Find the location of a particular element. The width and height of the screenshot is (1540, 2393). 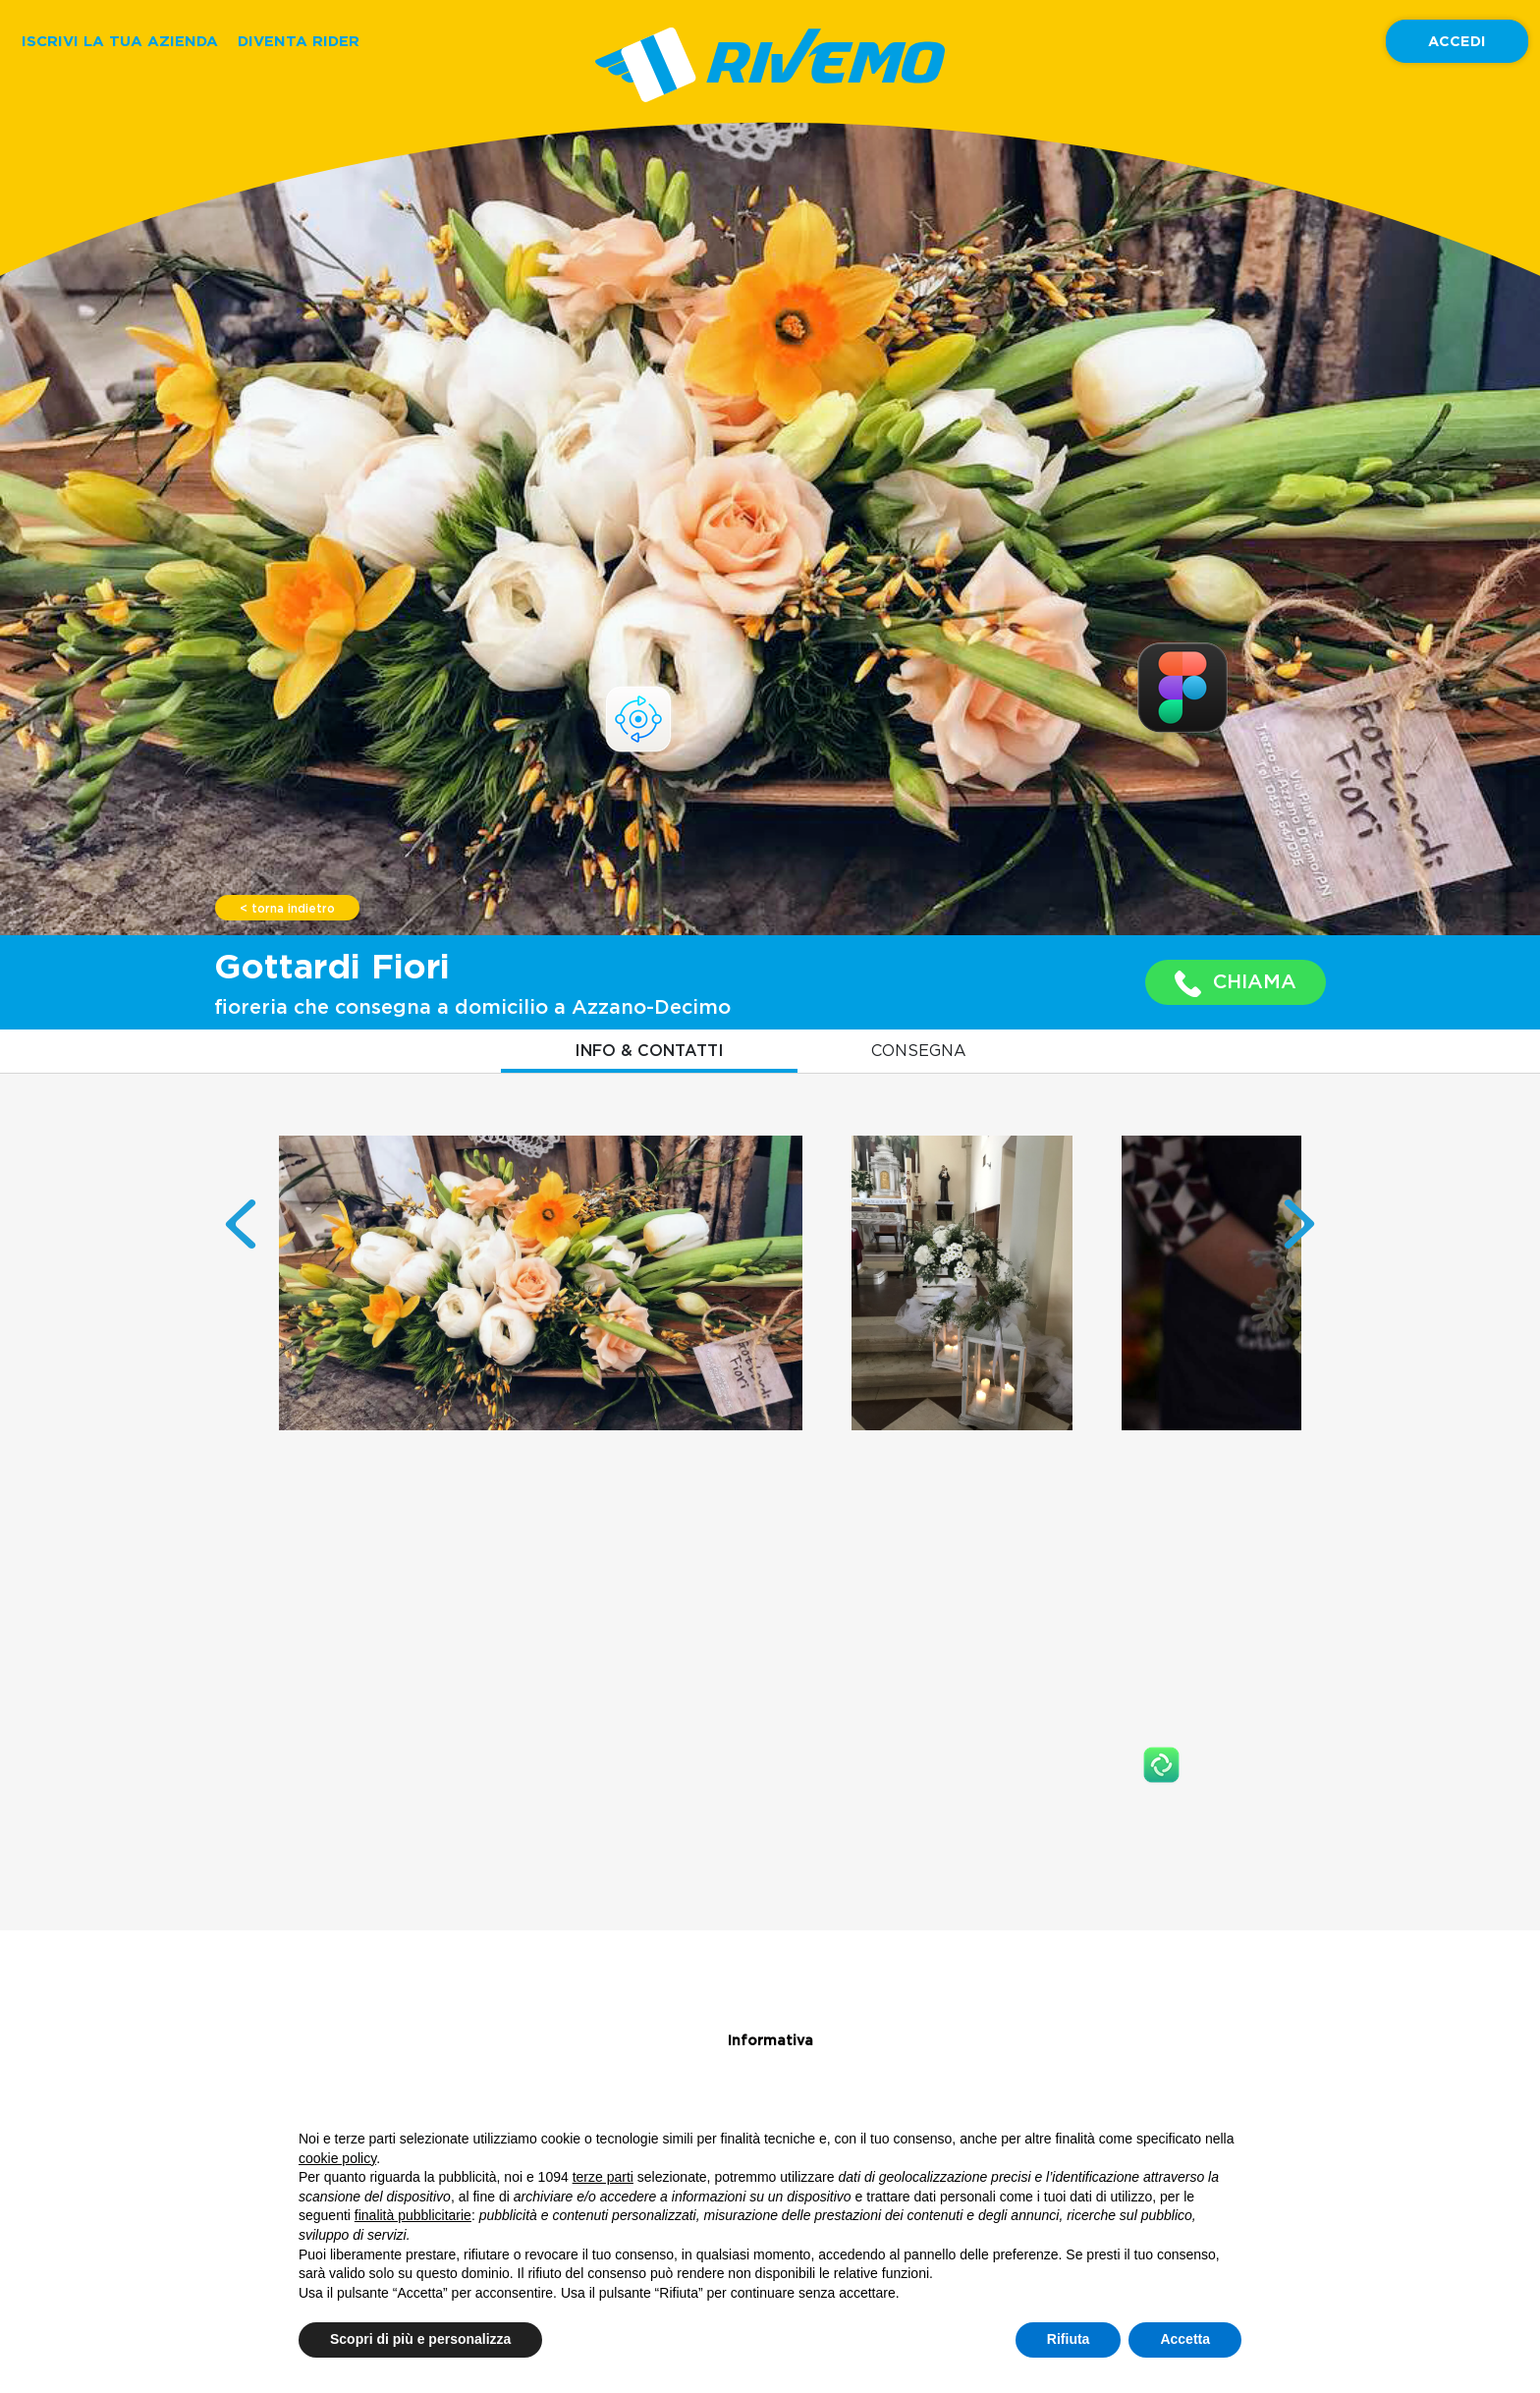

open Element messaging app is located at coordinates (1161, 1764).